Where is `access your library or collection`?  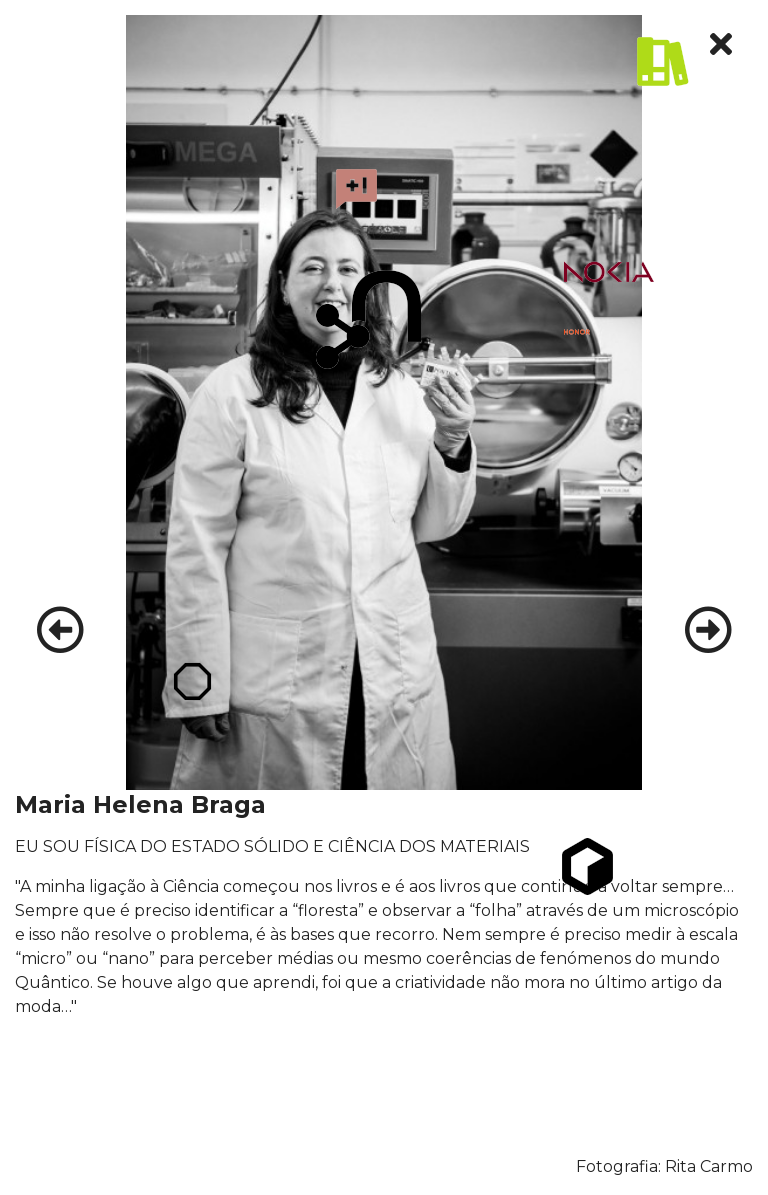
access your library or collection is located at coordinates (661, 61).